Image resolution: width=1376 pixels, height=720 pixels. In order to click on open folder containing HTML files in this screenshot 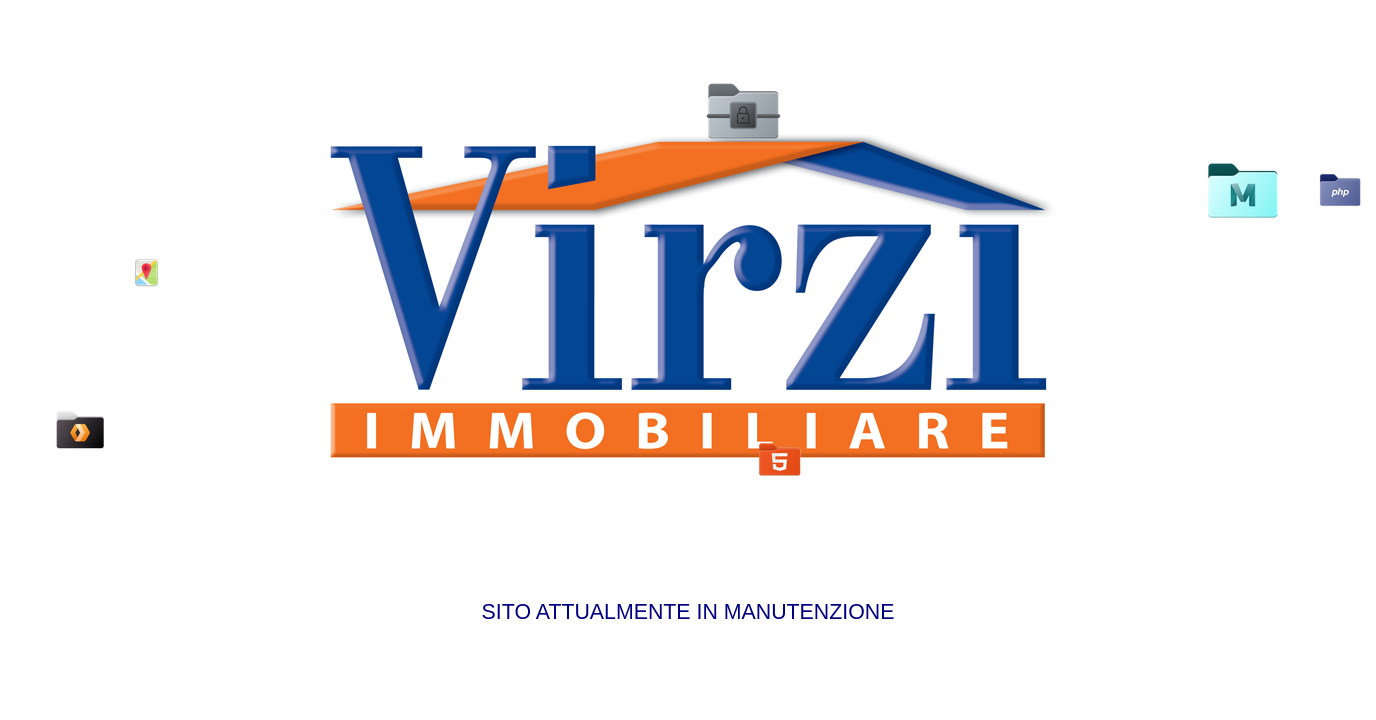, I will do `click(779, 460)`.